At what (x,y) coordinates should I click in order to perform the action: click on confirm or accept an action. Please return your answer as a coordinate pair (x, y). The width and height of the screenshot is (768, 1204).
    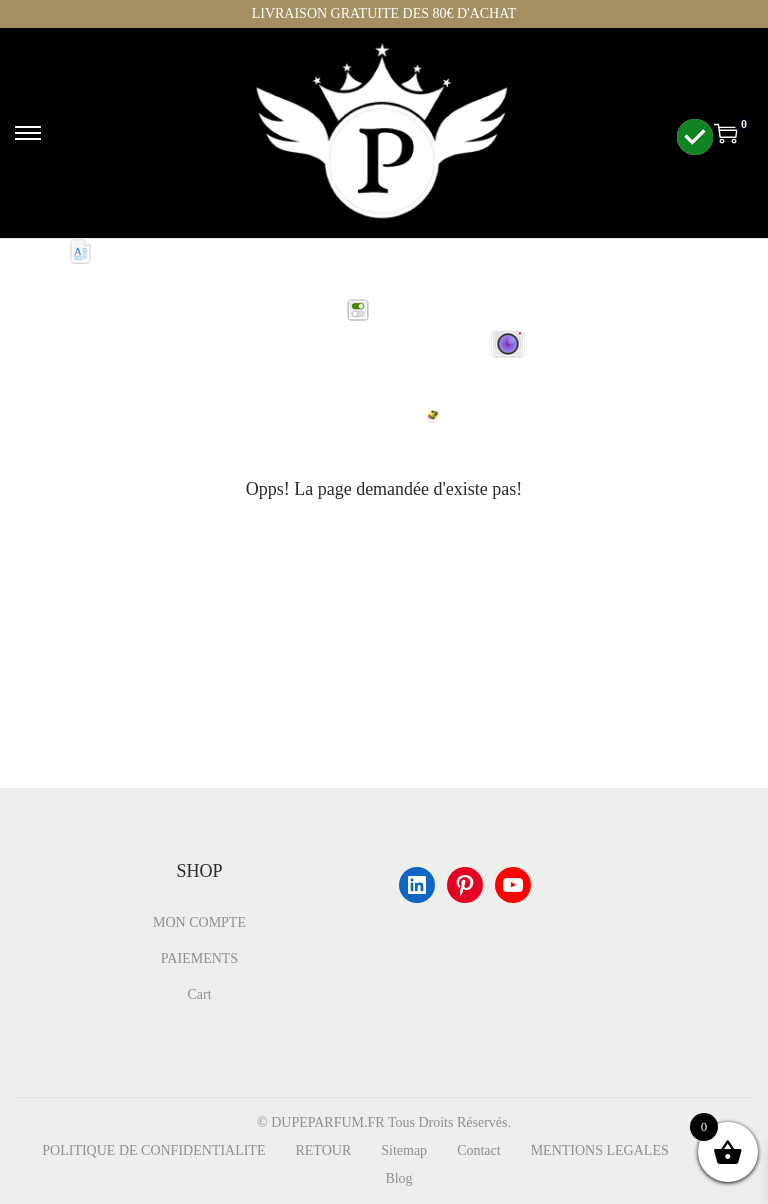
    Looking at the image, I should click on (695, 137).